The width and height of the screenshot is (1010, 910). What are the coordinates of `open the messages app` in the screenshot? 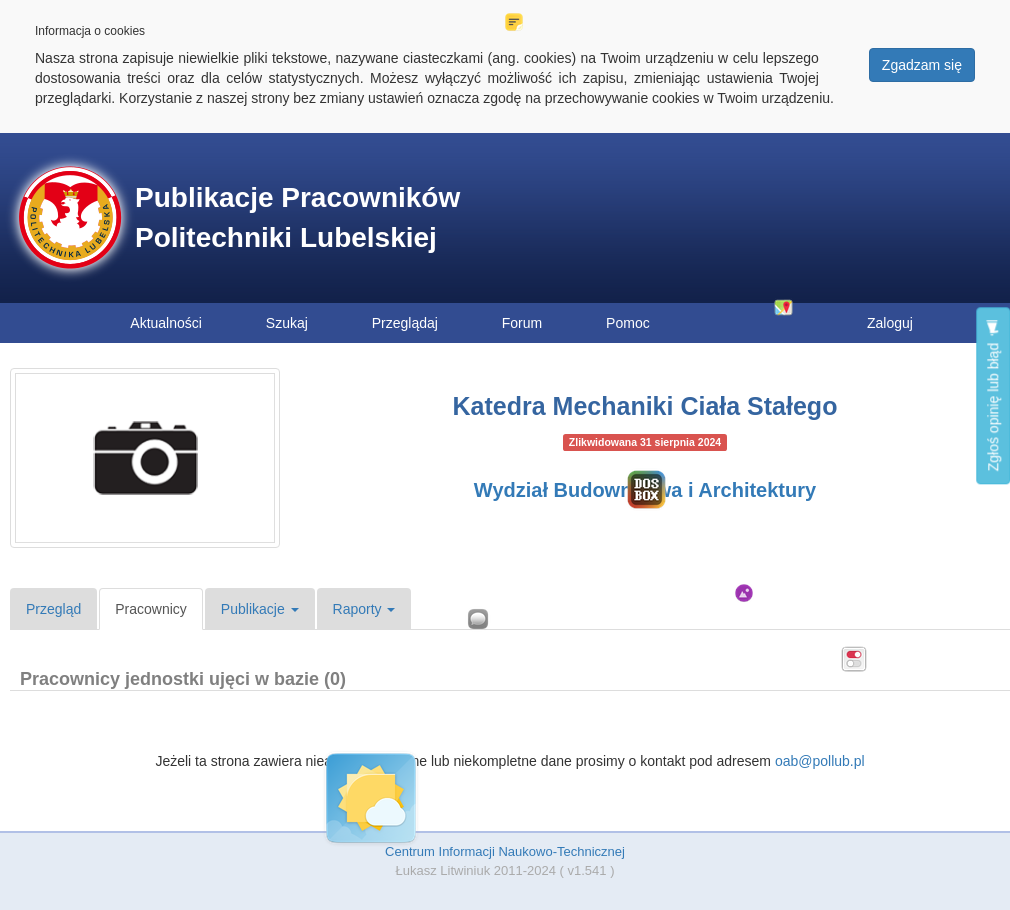 It's located at (478, 619).